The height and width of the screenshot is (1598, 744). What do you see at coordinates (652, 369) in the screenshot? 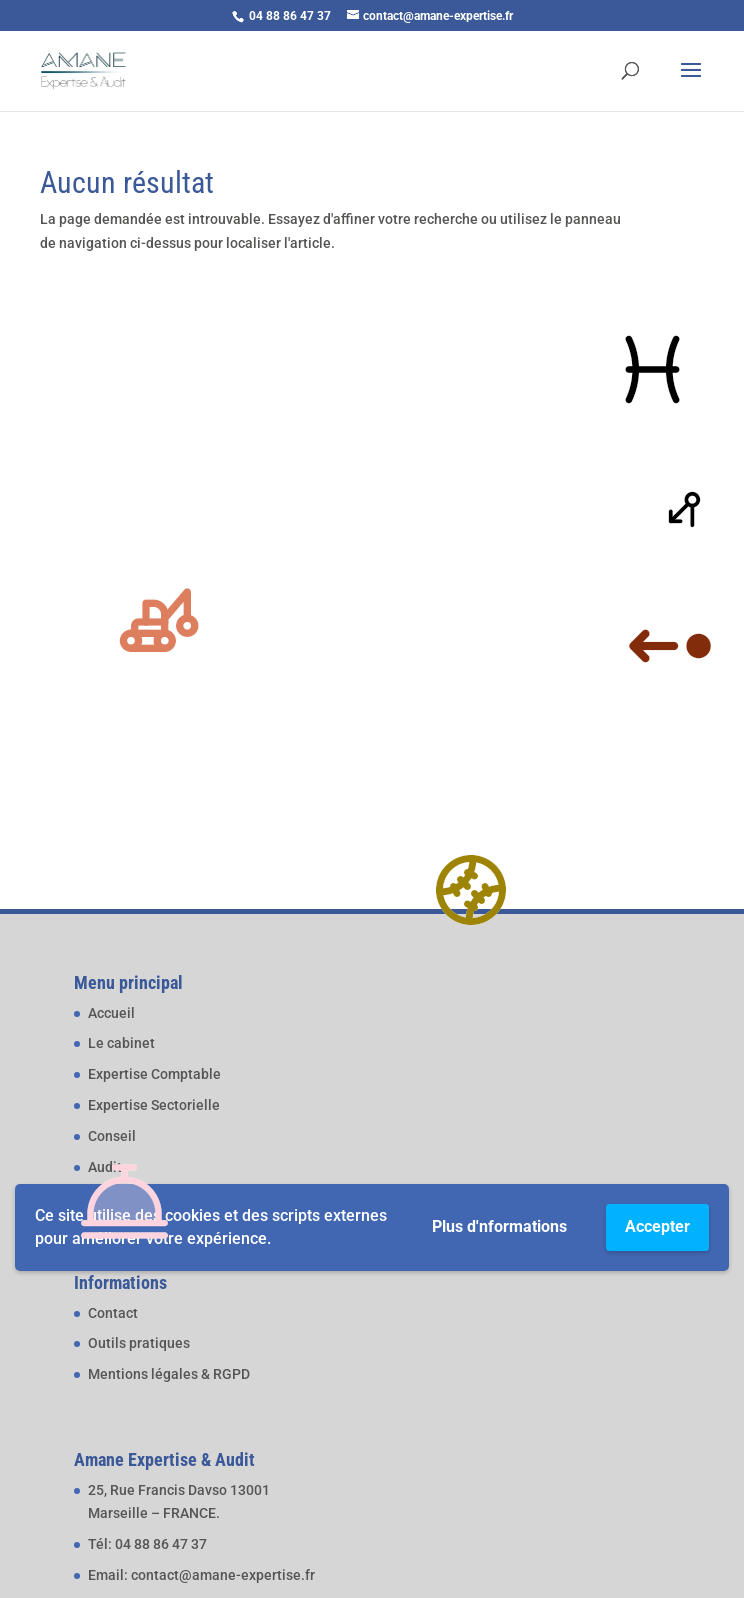
I see `pisces zodiac sign symbol` at bounding box center [652, 369].